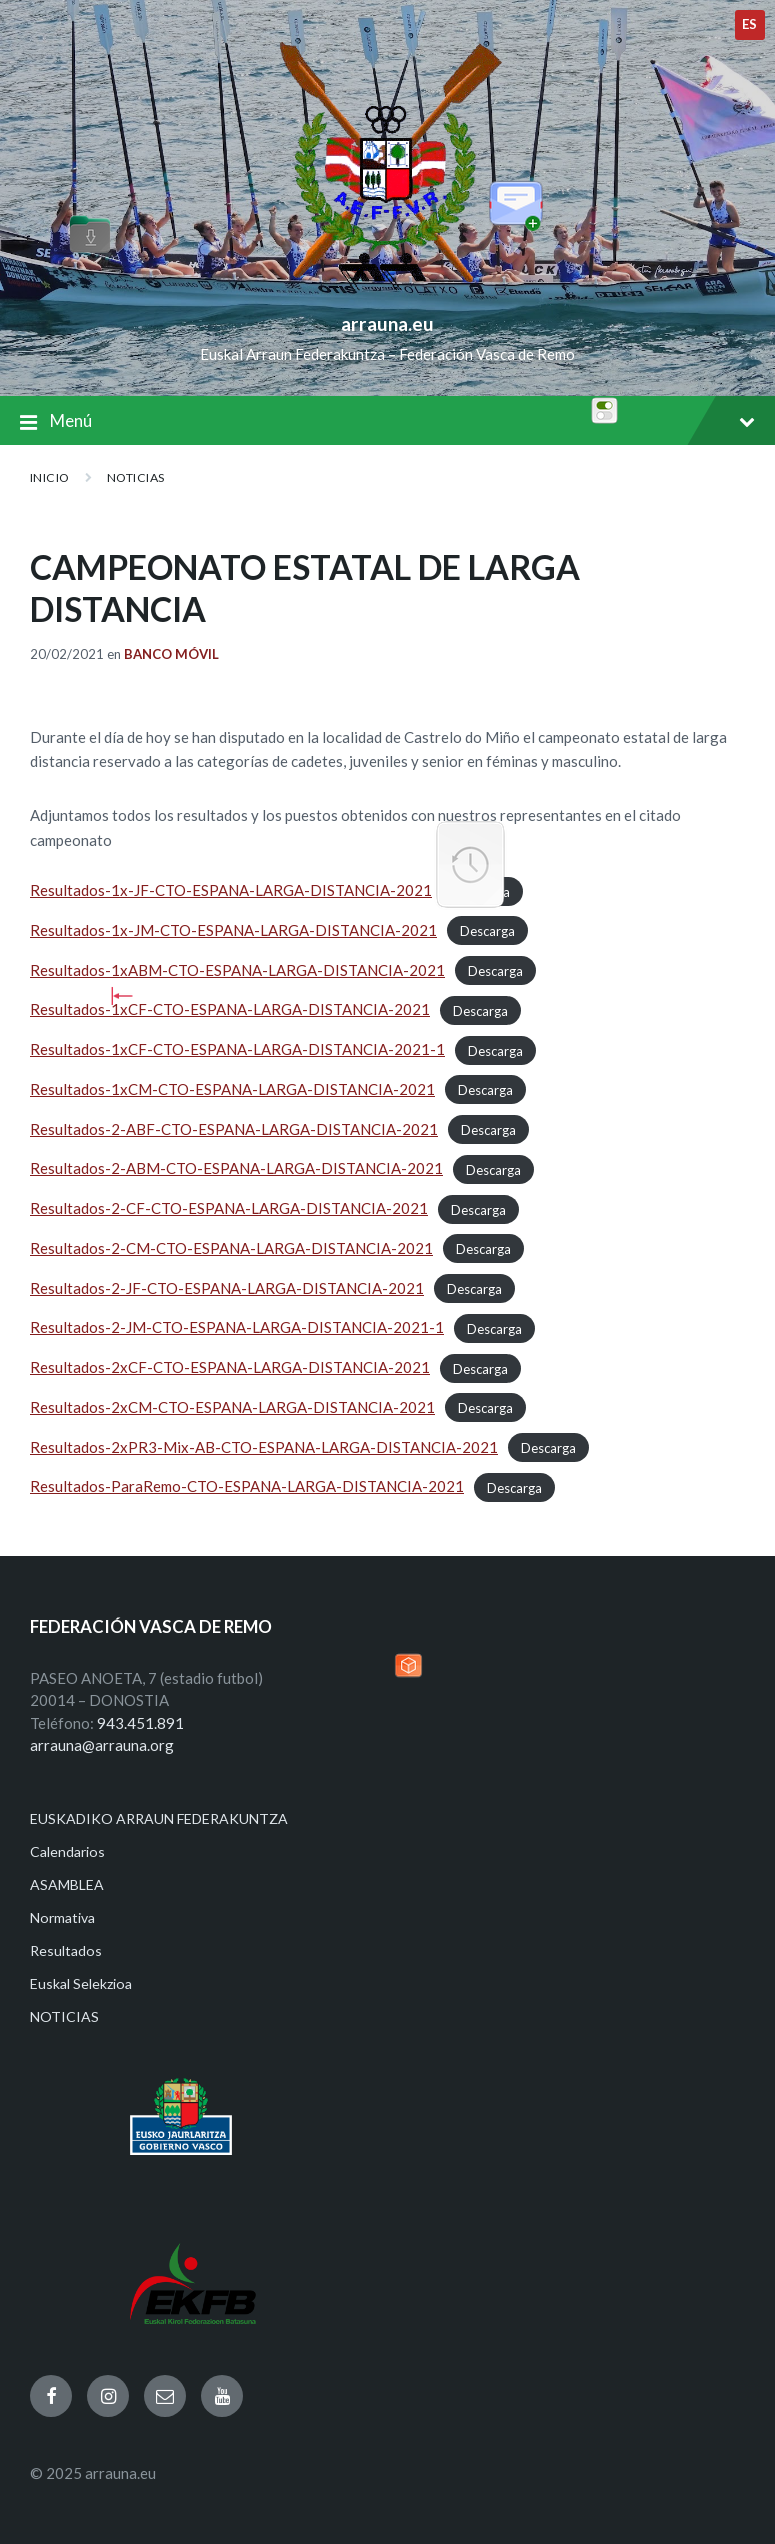 The width and height of the screenshot is (775, 2544). Describe the element at coordinates (516, 203) in the screenshot. I see `compose a new email message` at that location.